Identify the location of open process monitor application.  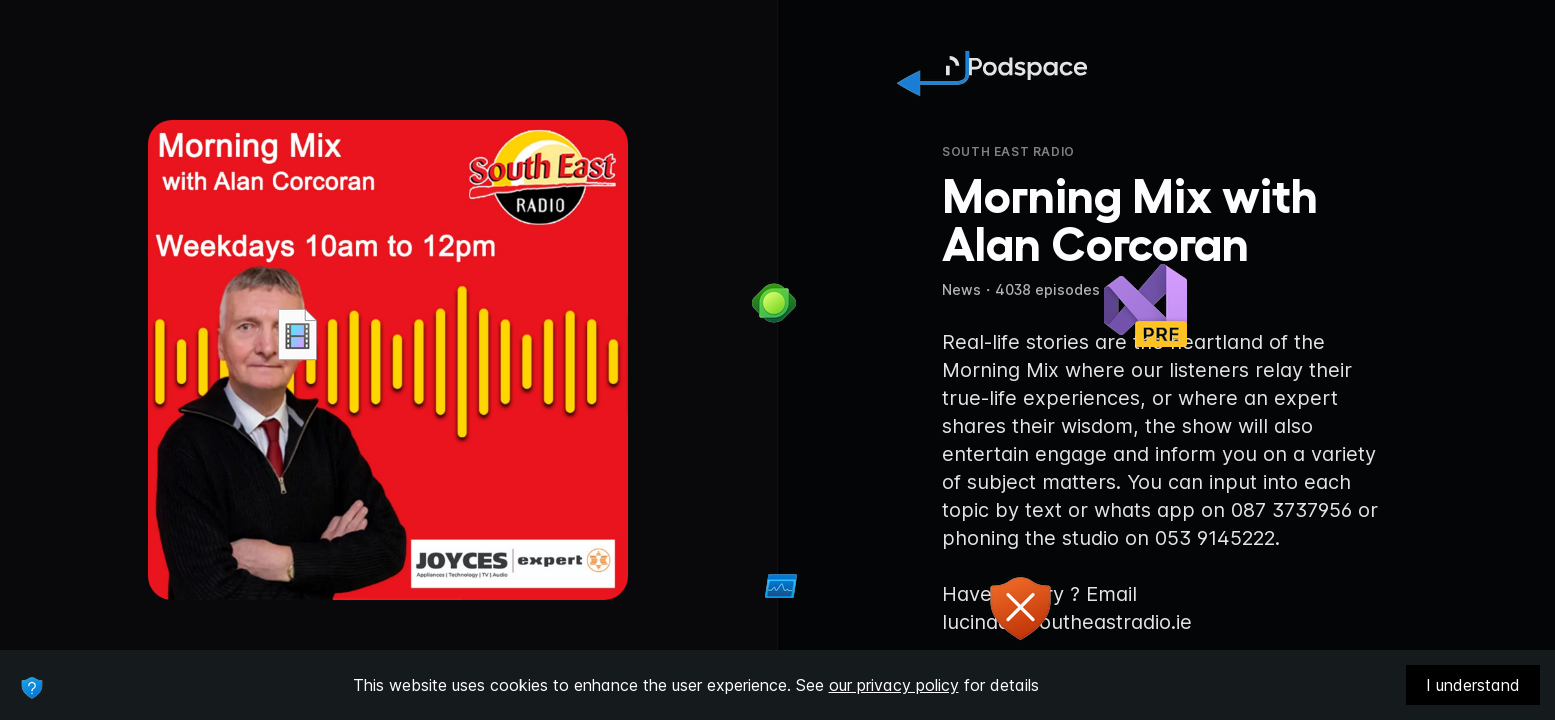
(781, 586).